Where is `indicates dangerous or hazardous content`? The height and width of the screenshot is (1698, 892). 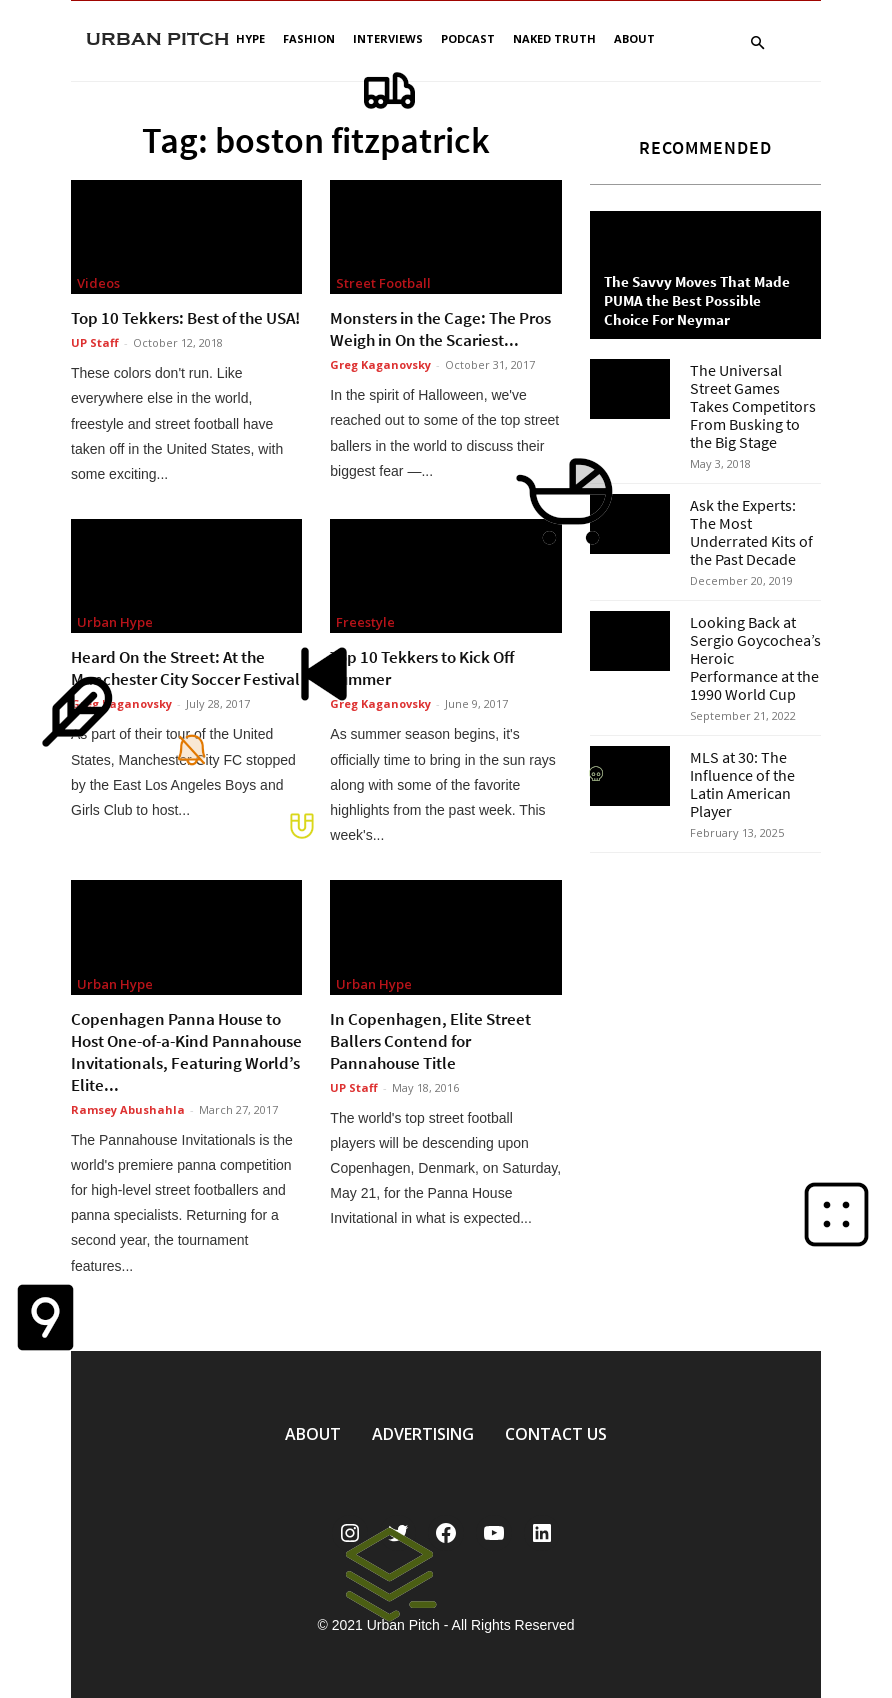
indicates dangerous or hazardous content is located at coordinates (596, 774).